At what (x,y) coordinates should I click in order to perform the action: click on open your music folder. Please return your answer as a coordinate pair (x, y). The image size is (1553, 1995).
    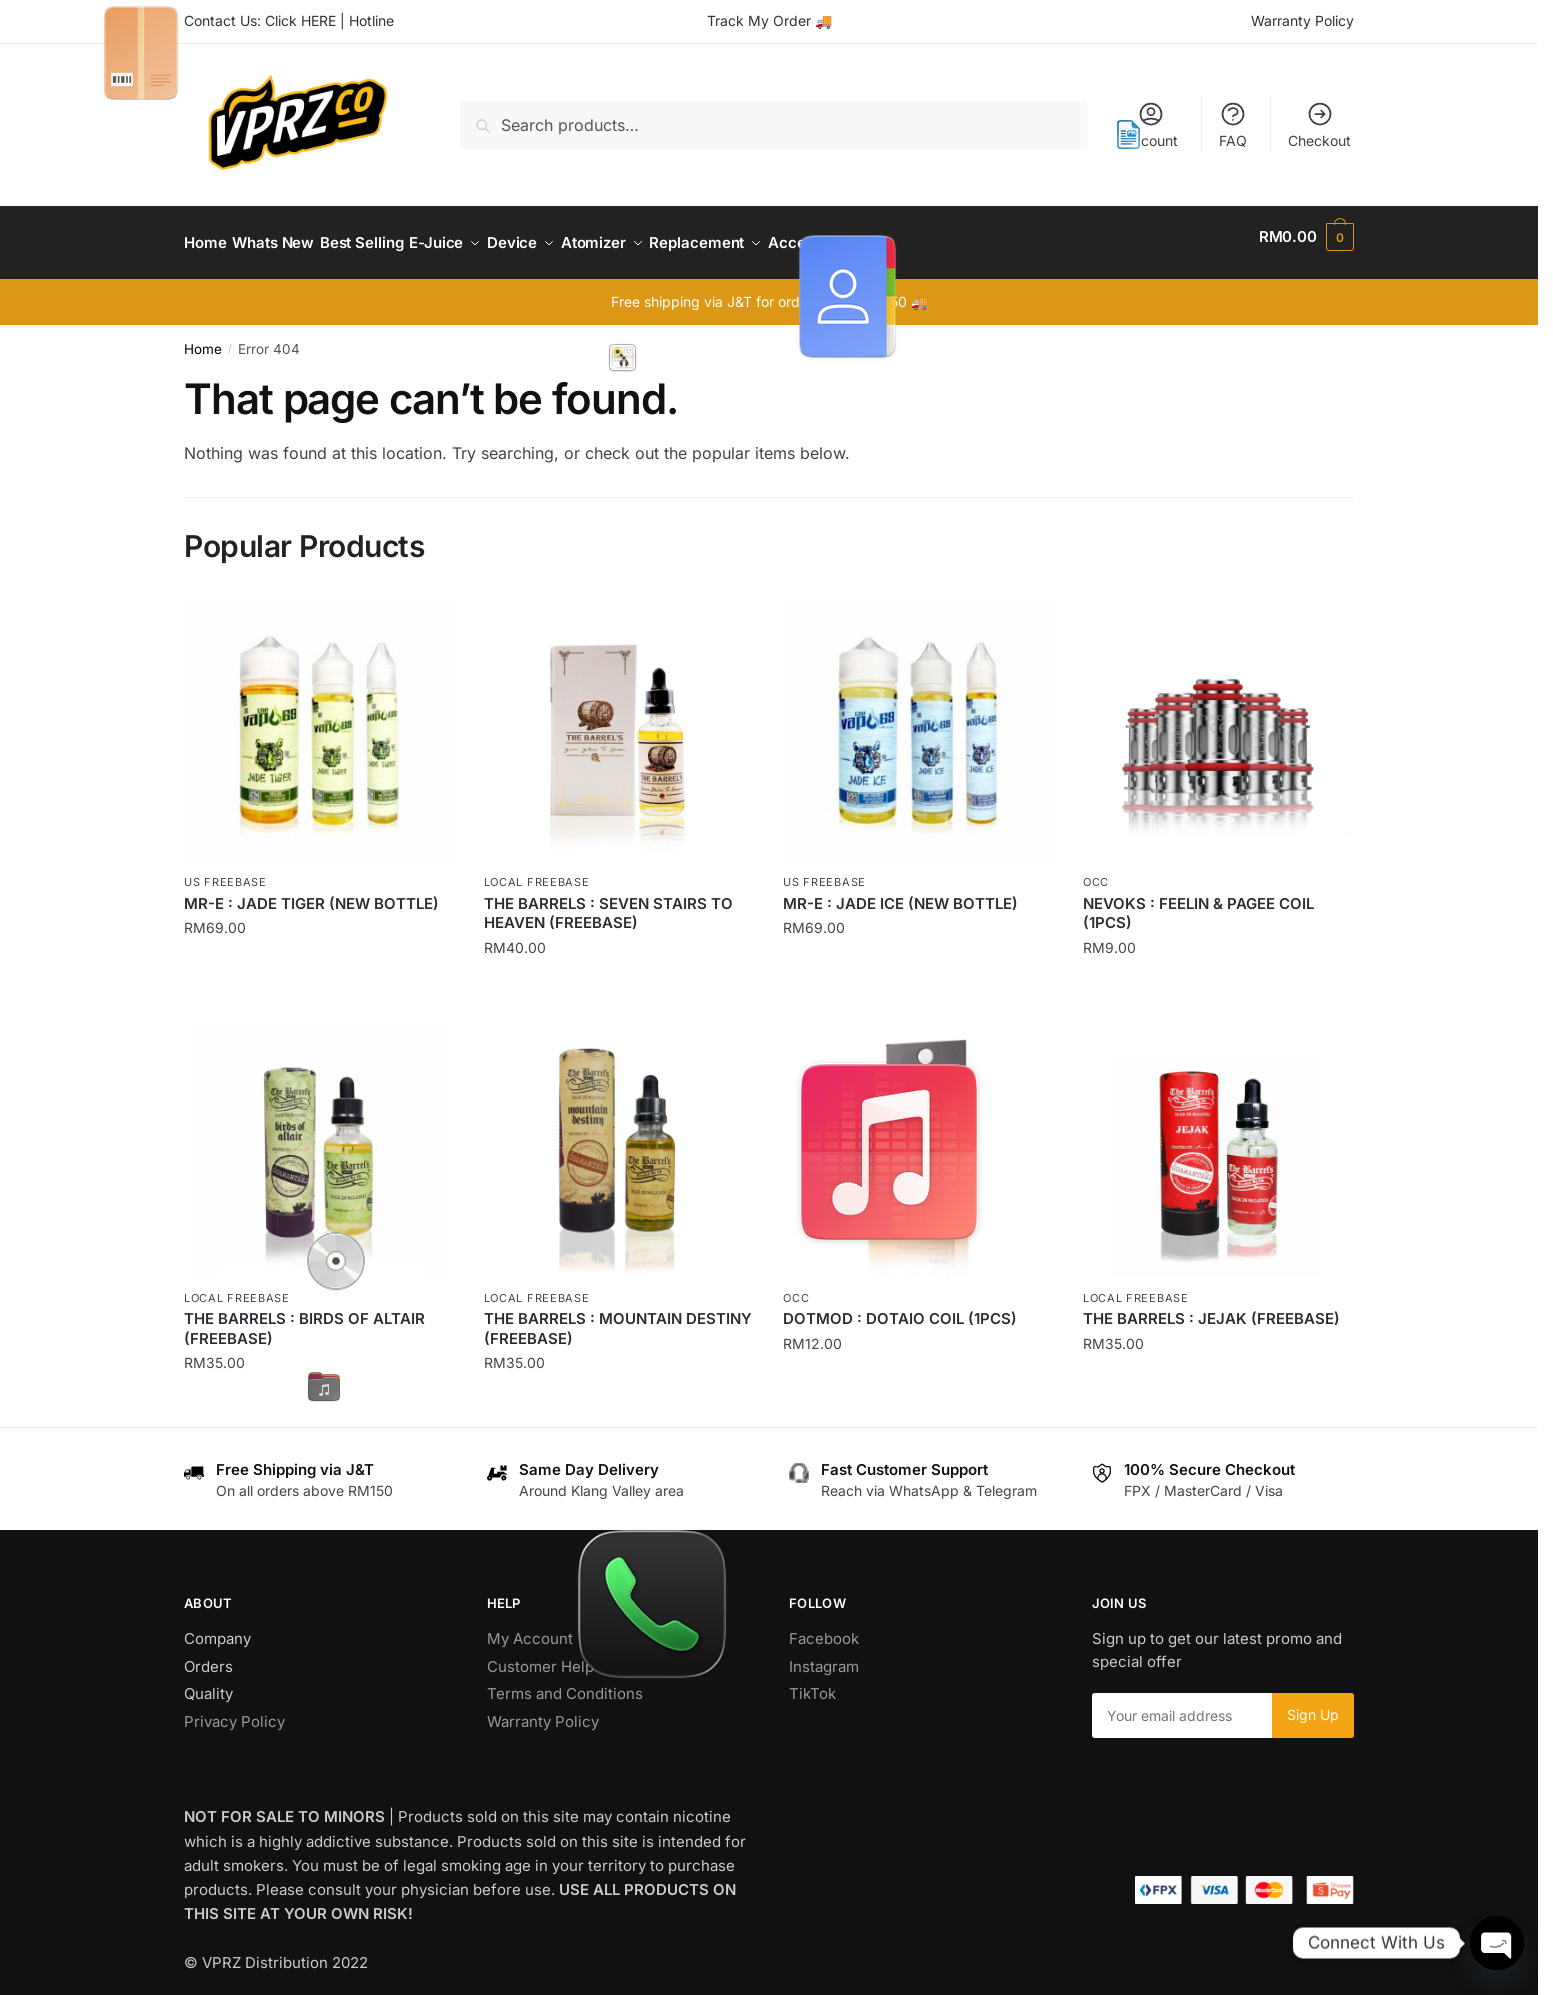
    Looking at the image, I should click on (324, 1386).